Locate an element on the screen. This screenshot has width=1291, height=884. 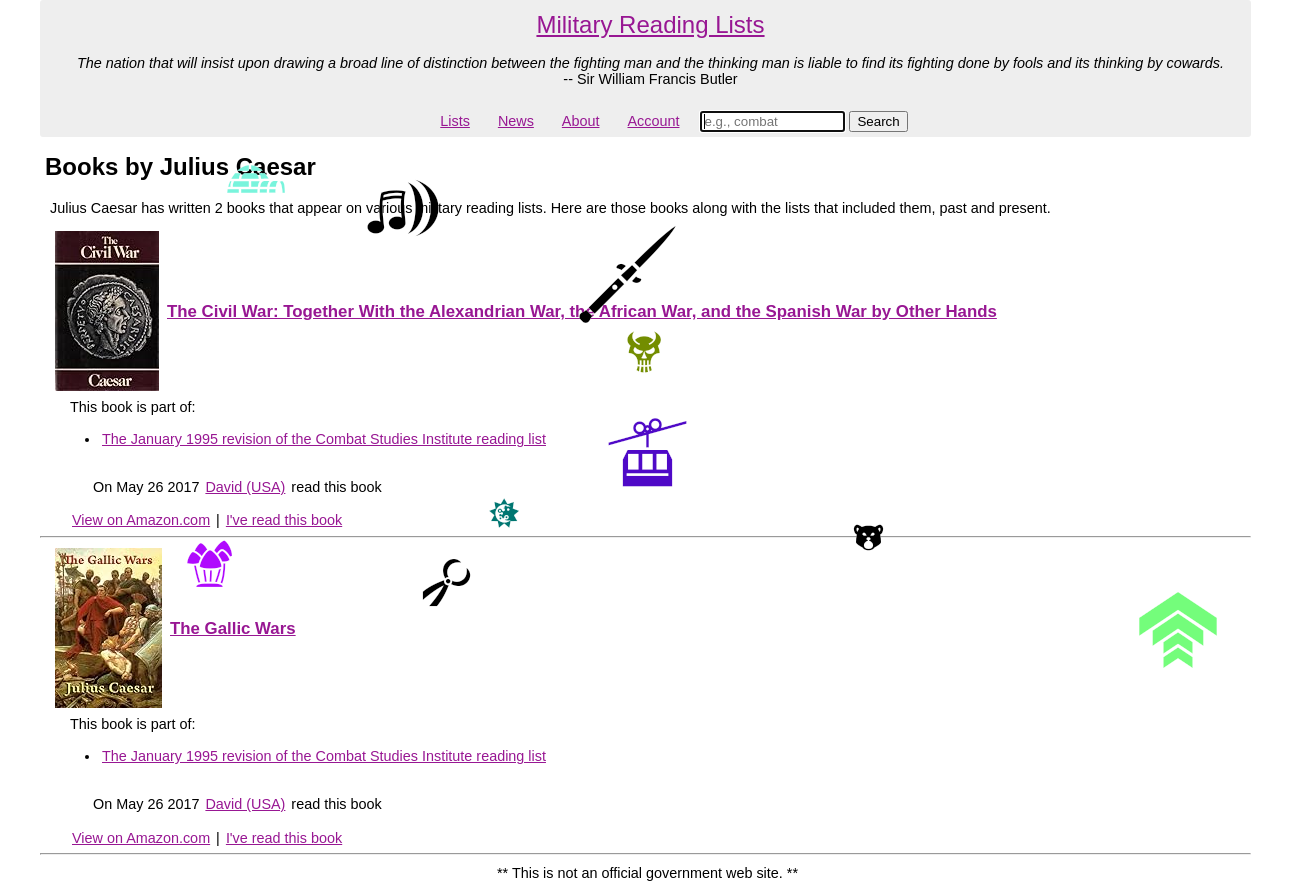
winter or arctic themed content is located at coordinates (256, 179).